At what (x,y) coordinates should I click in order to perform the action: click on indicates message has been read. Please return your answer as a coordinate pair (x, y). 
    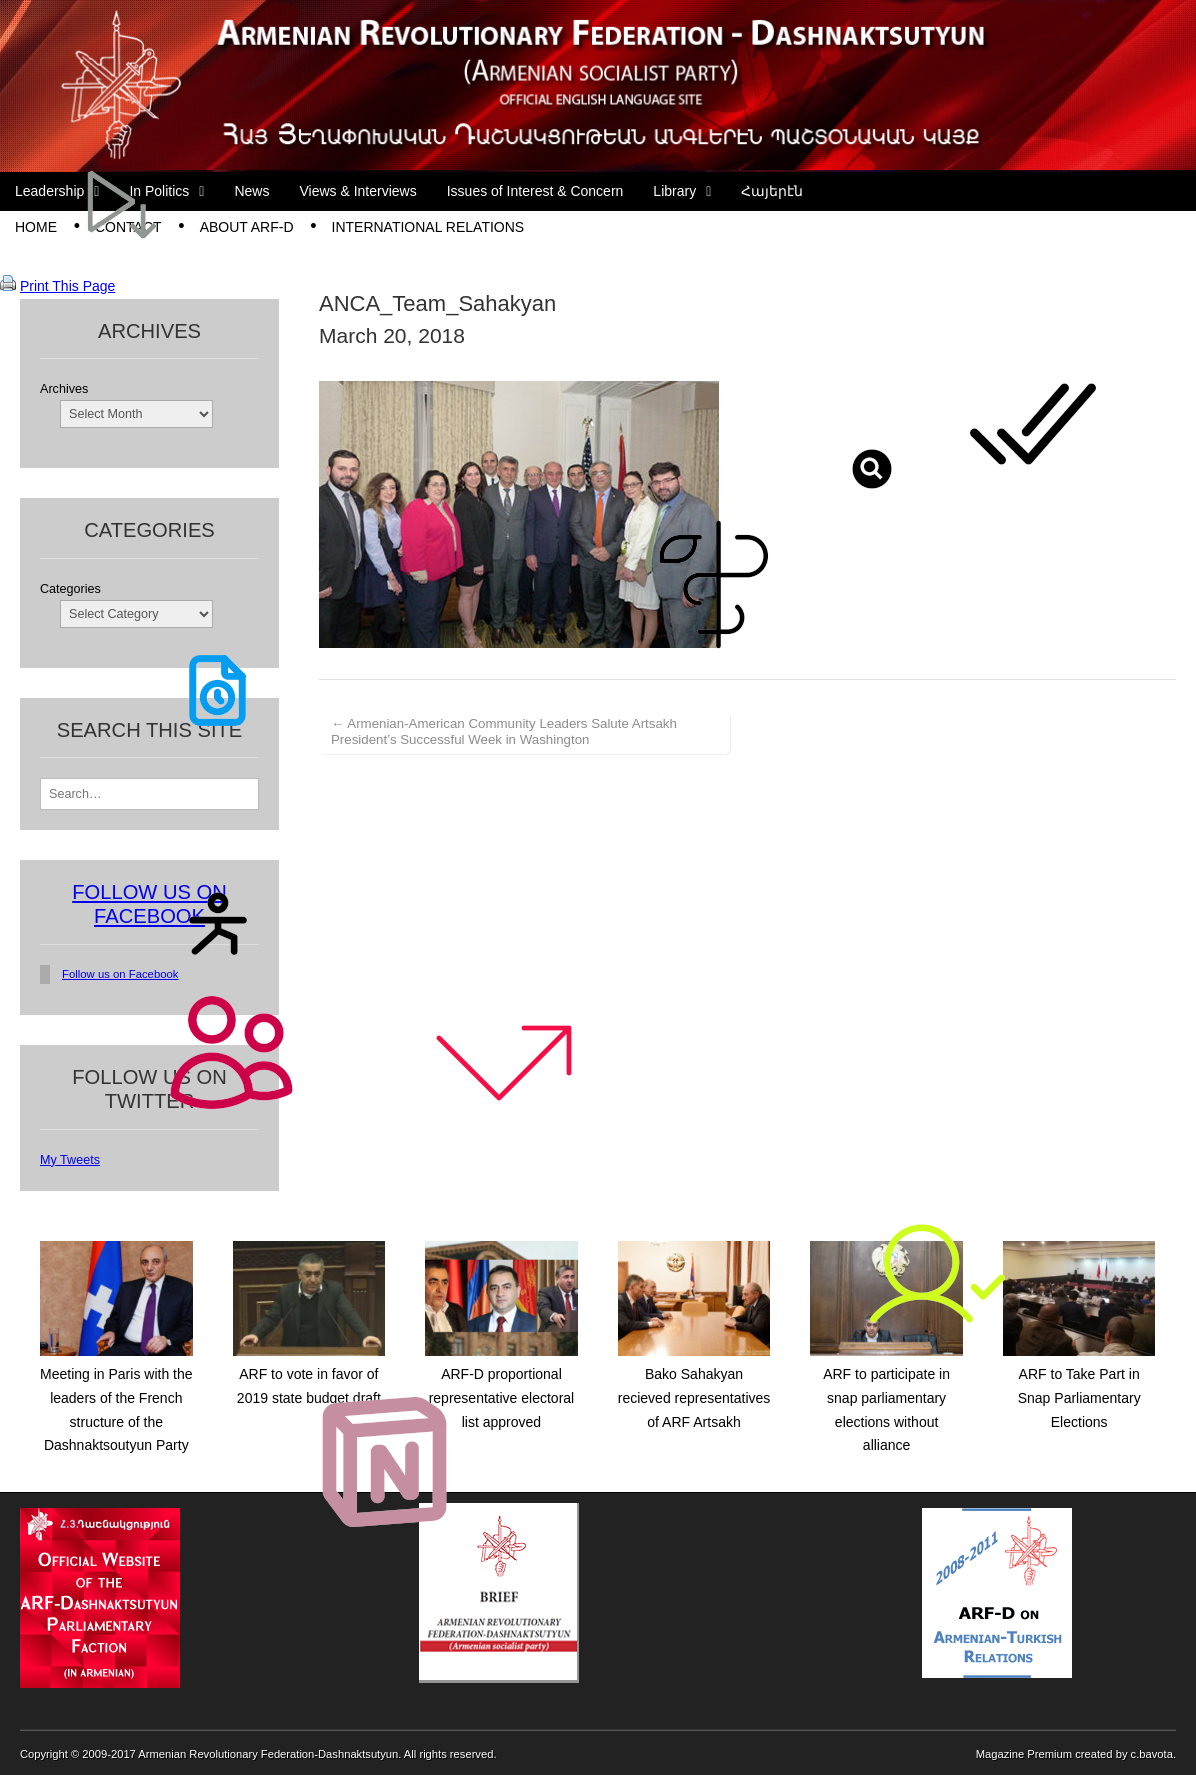
    Looking at the image, I should click on (1033, 424).